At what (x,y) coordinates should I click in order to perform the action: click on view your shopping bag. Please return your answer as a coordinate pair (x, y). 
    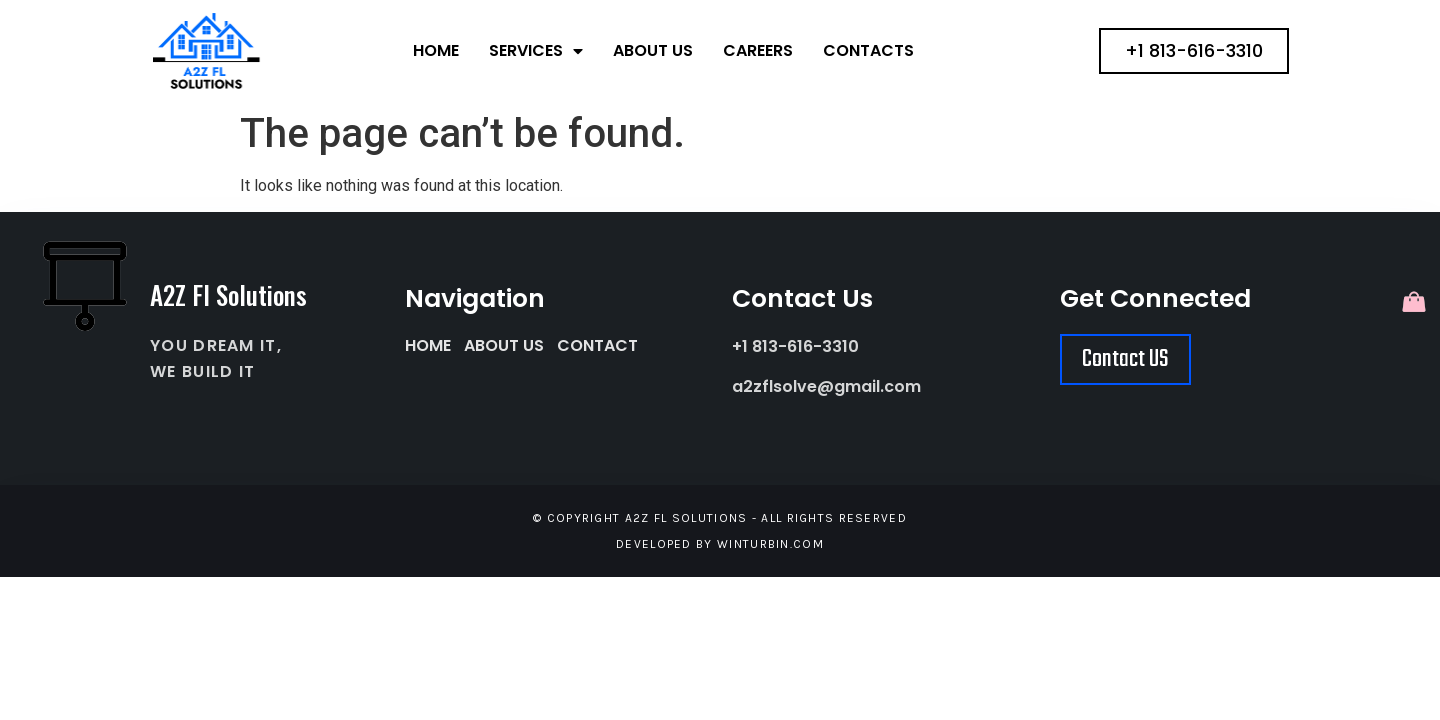
    Looking at the image, I should click on (1414, 303).